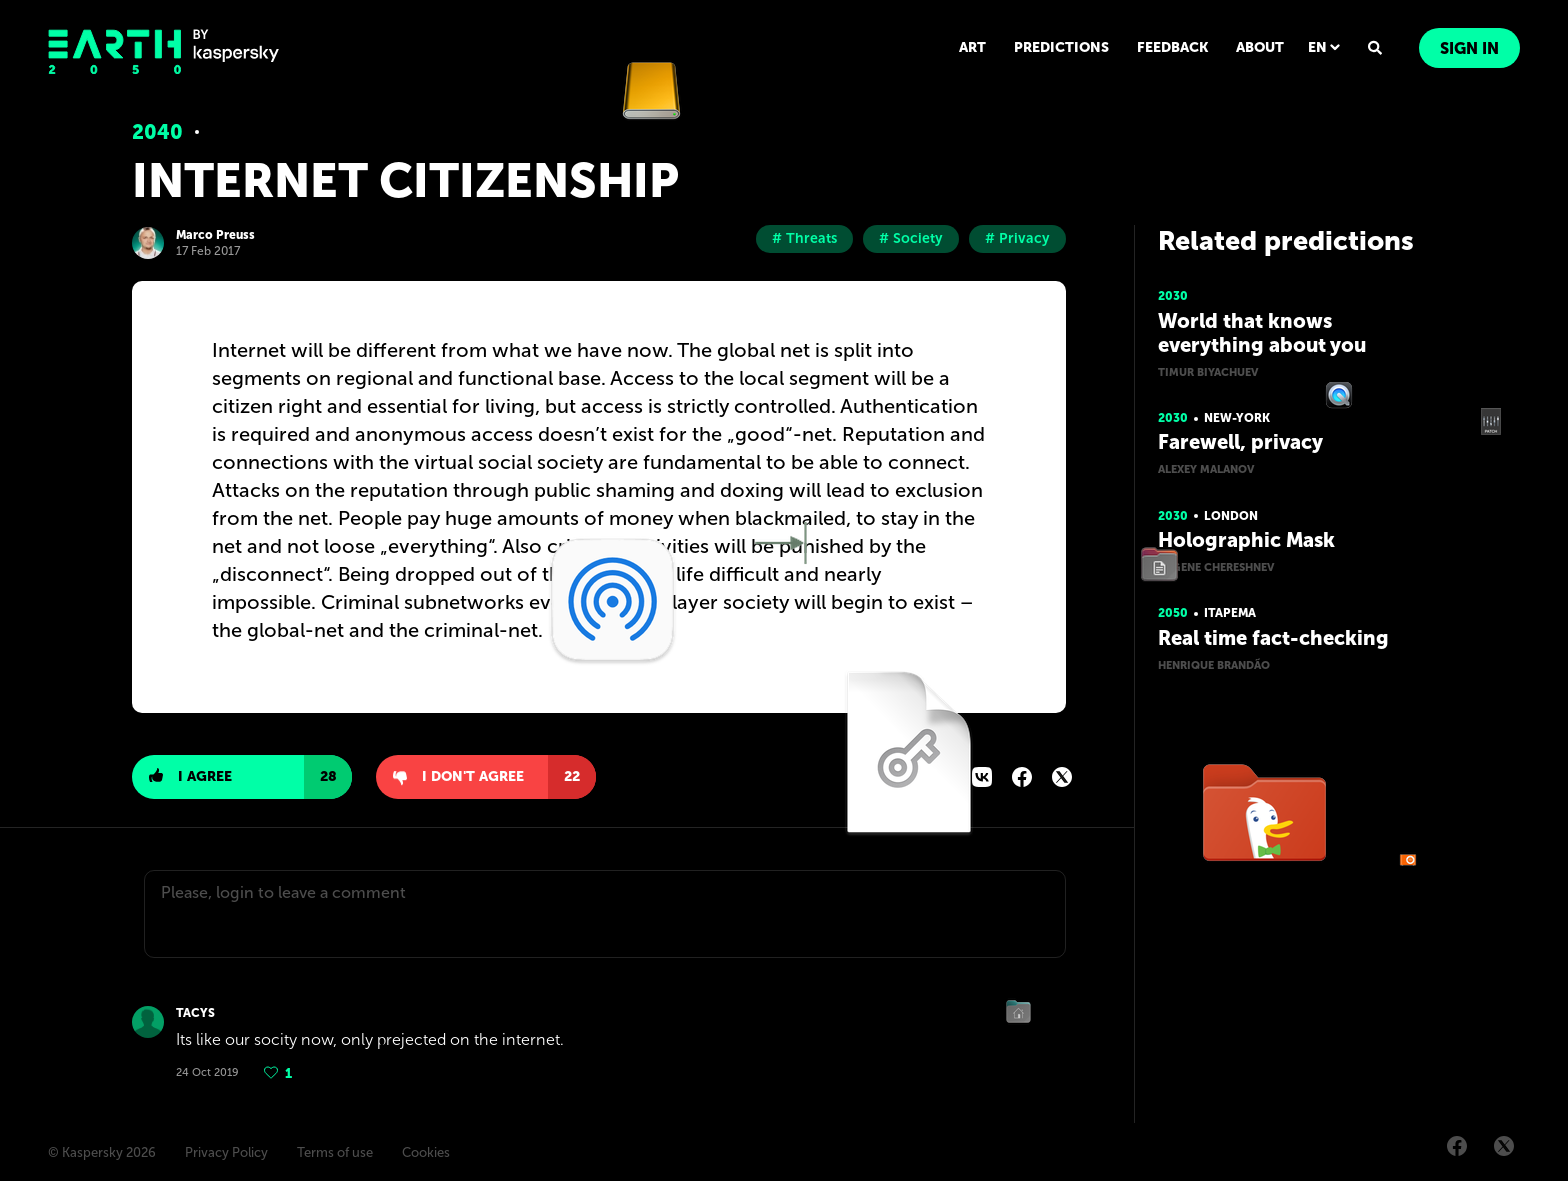  I want to click on iPod shuffle device connected, so click(1408, 857).